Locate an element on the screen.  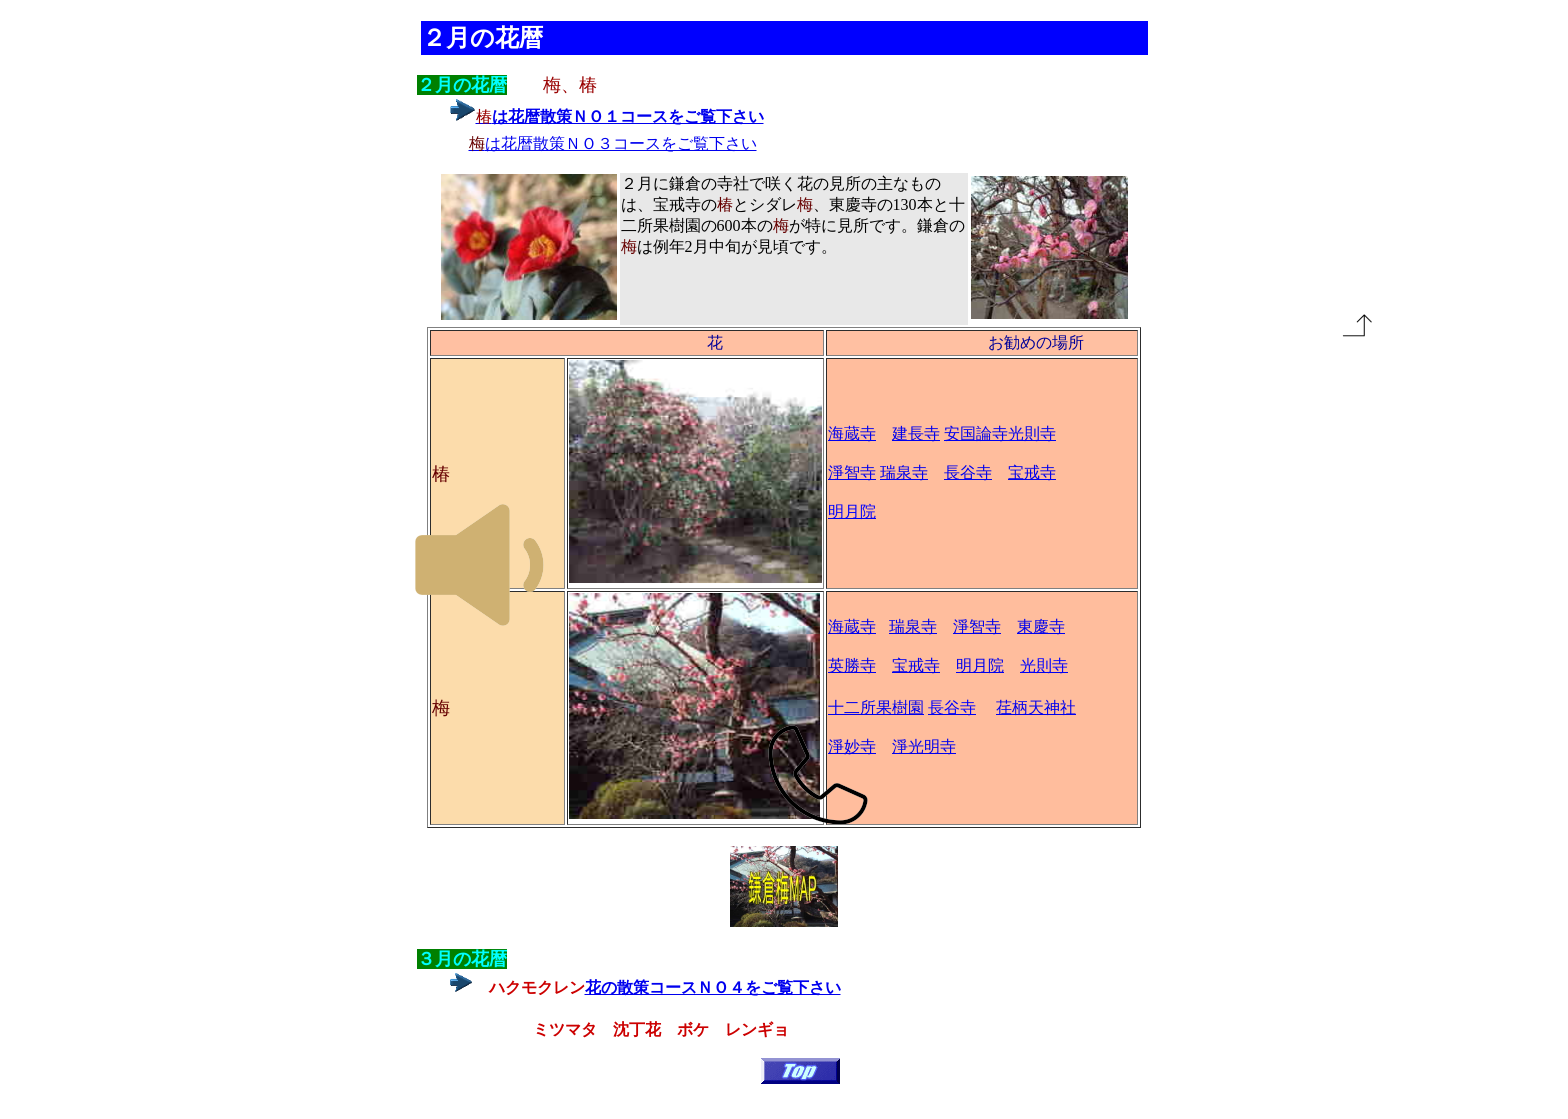
make a phone call is located at coordinates (816, 777).